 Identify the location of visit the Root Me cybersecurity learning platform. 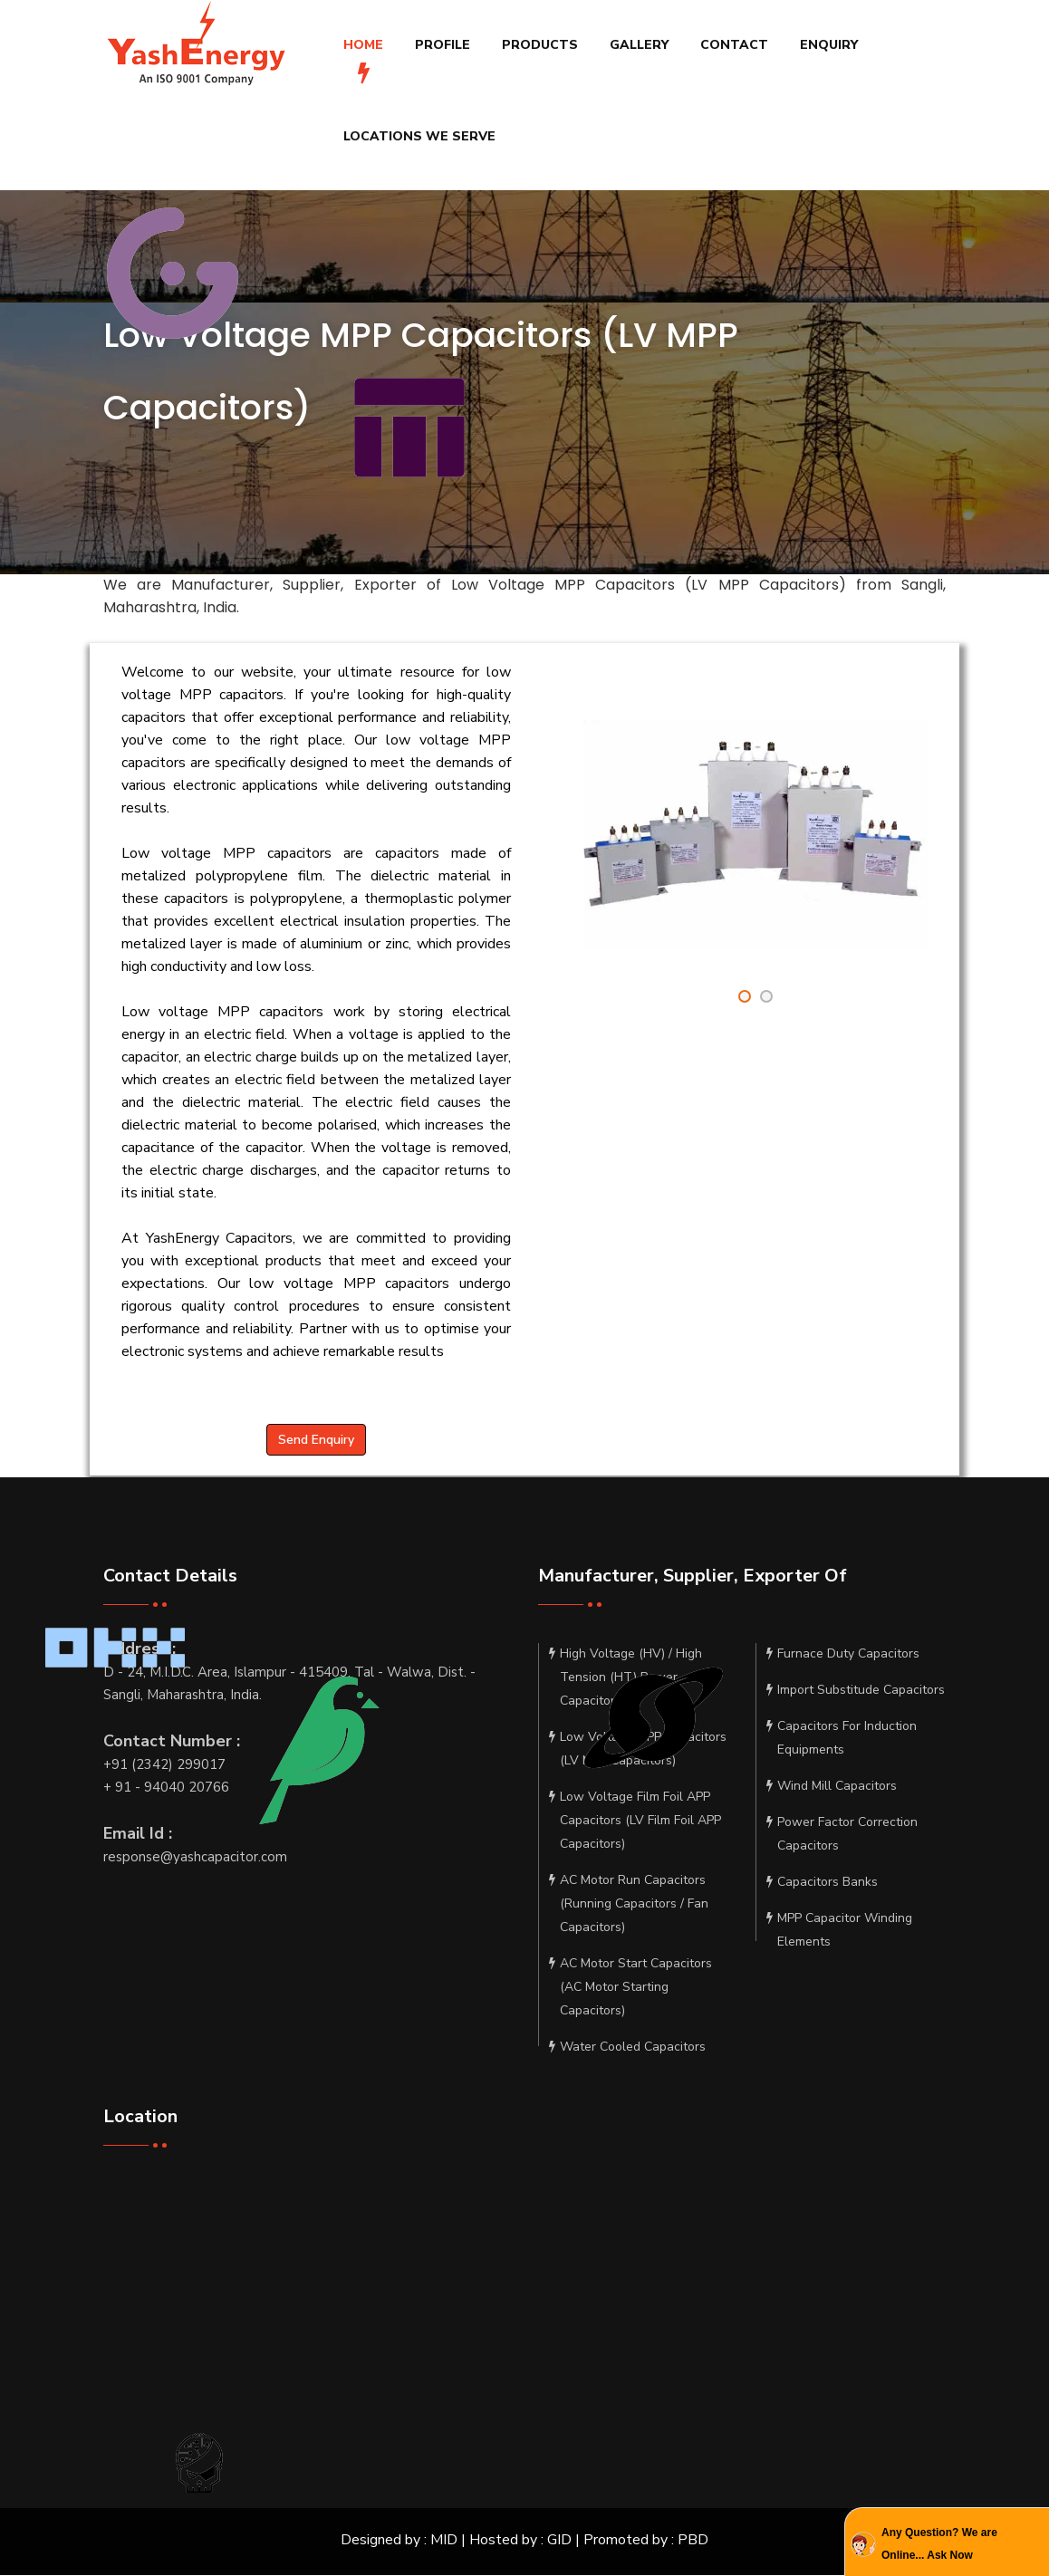
(199, 2463).